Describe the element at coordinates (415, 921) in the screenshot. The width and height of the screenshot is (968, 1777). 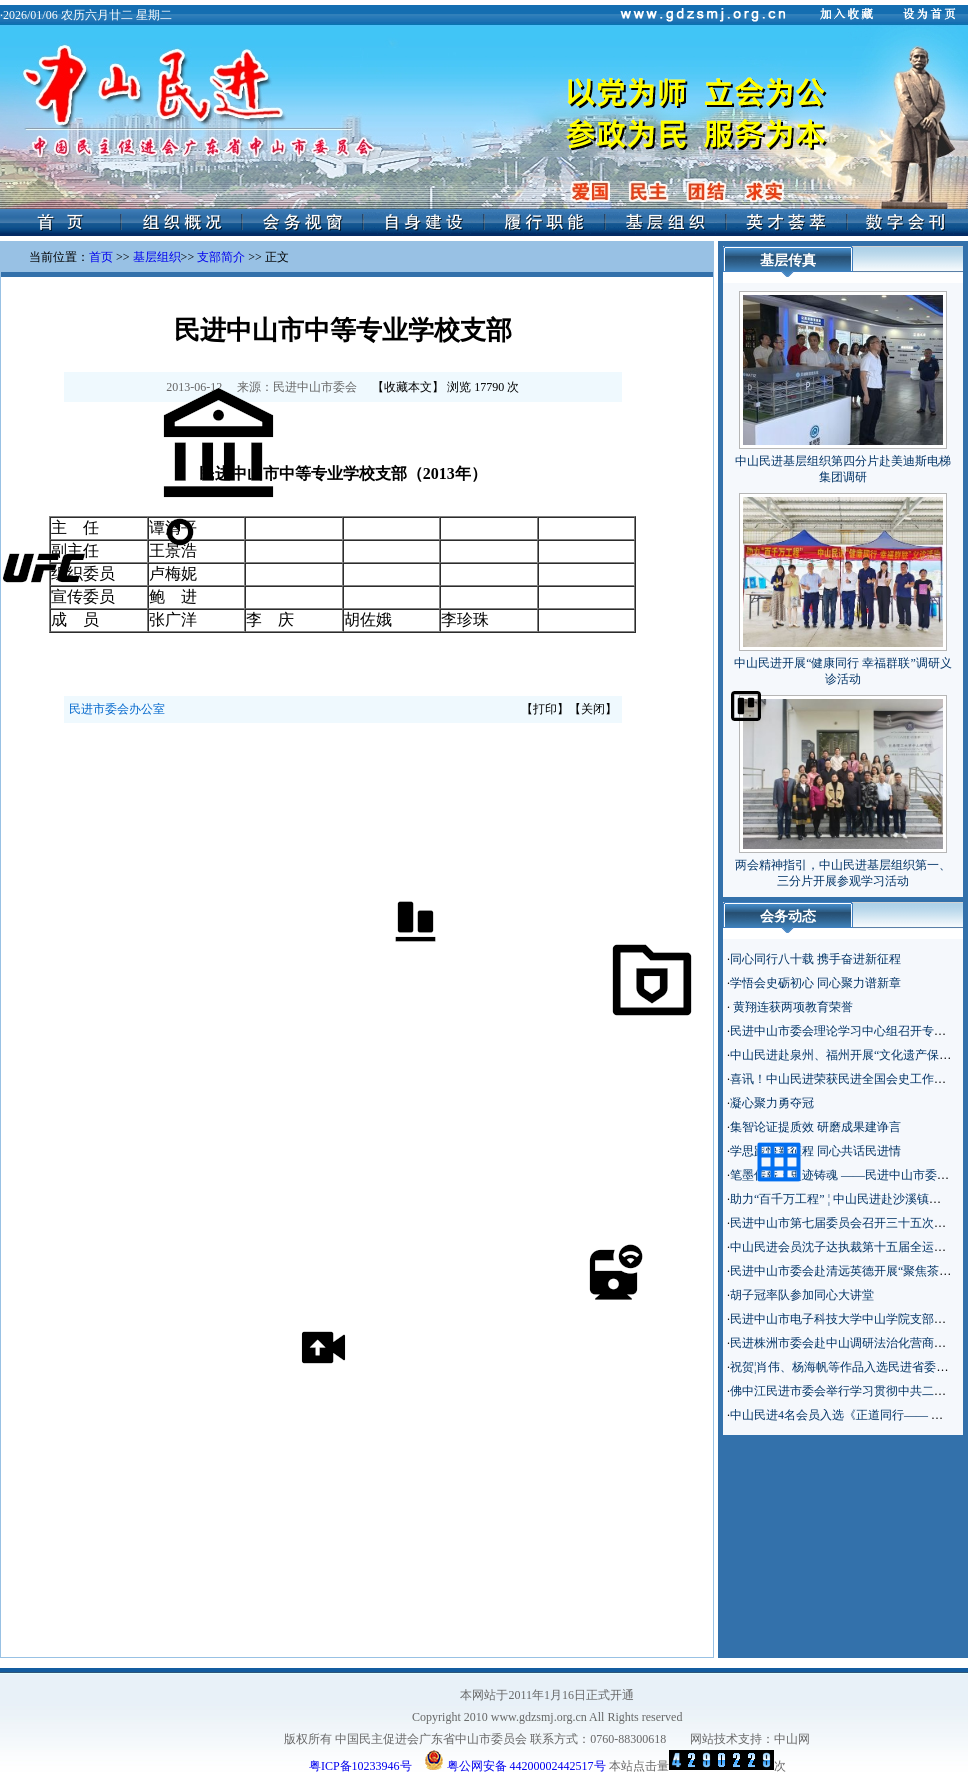
I see `align items to the bottom edge` at that location.